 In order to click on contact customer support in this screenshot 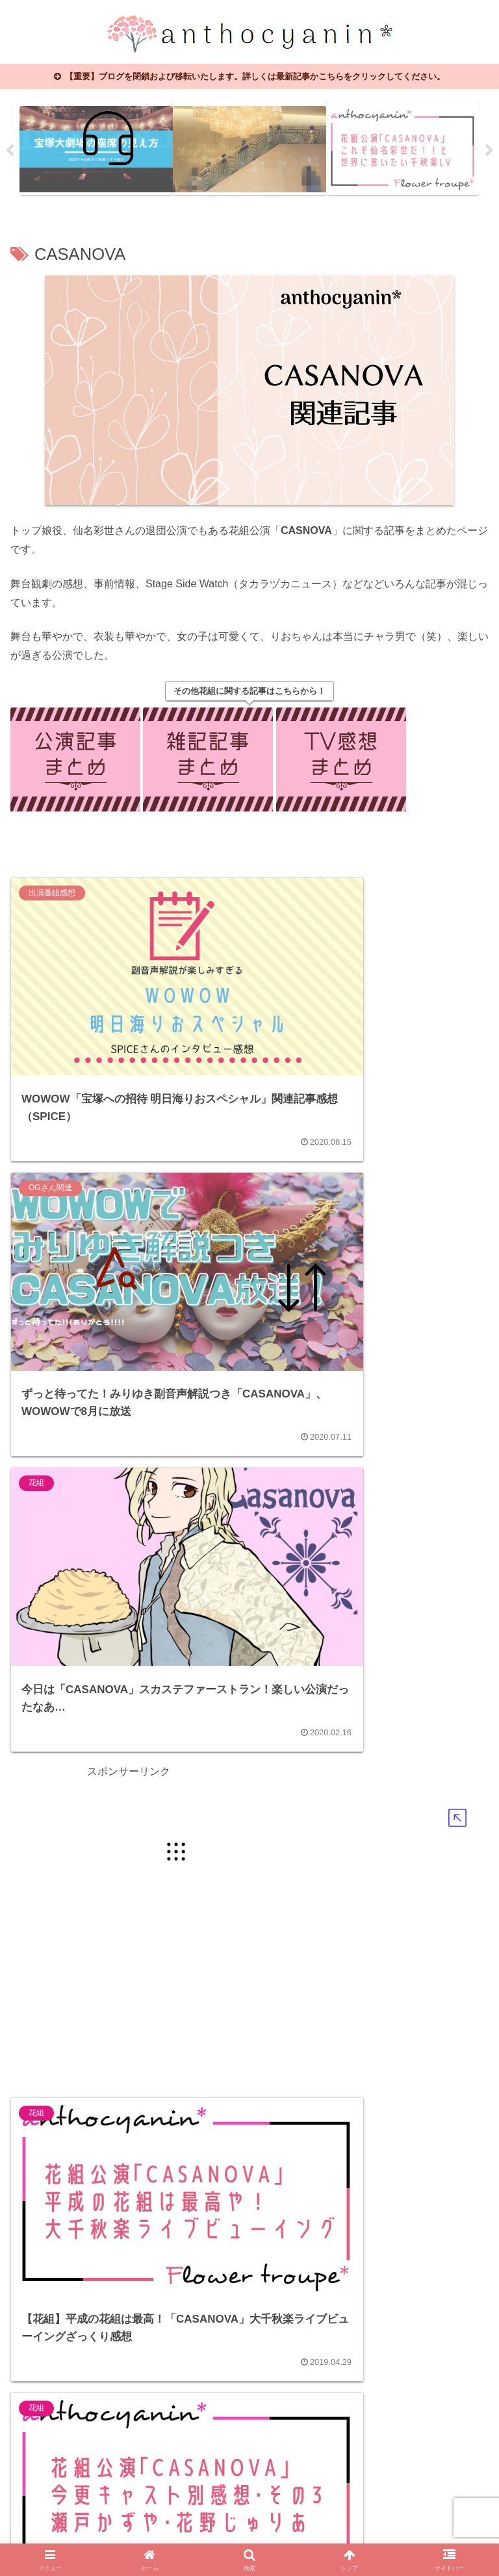, I will do `click(108, 136)`.